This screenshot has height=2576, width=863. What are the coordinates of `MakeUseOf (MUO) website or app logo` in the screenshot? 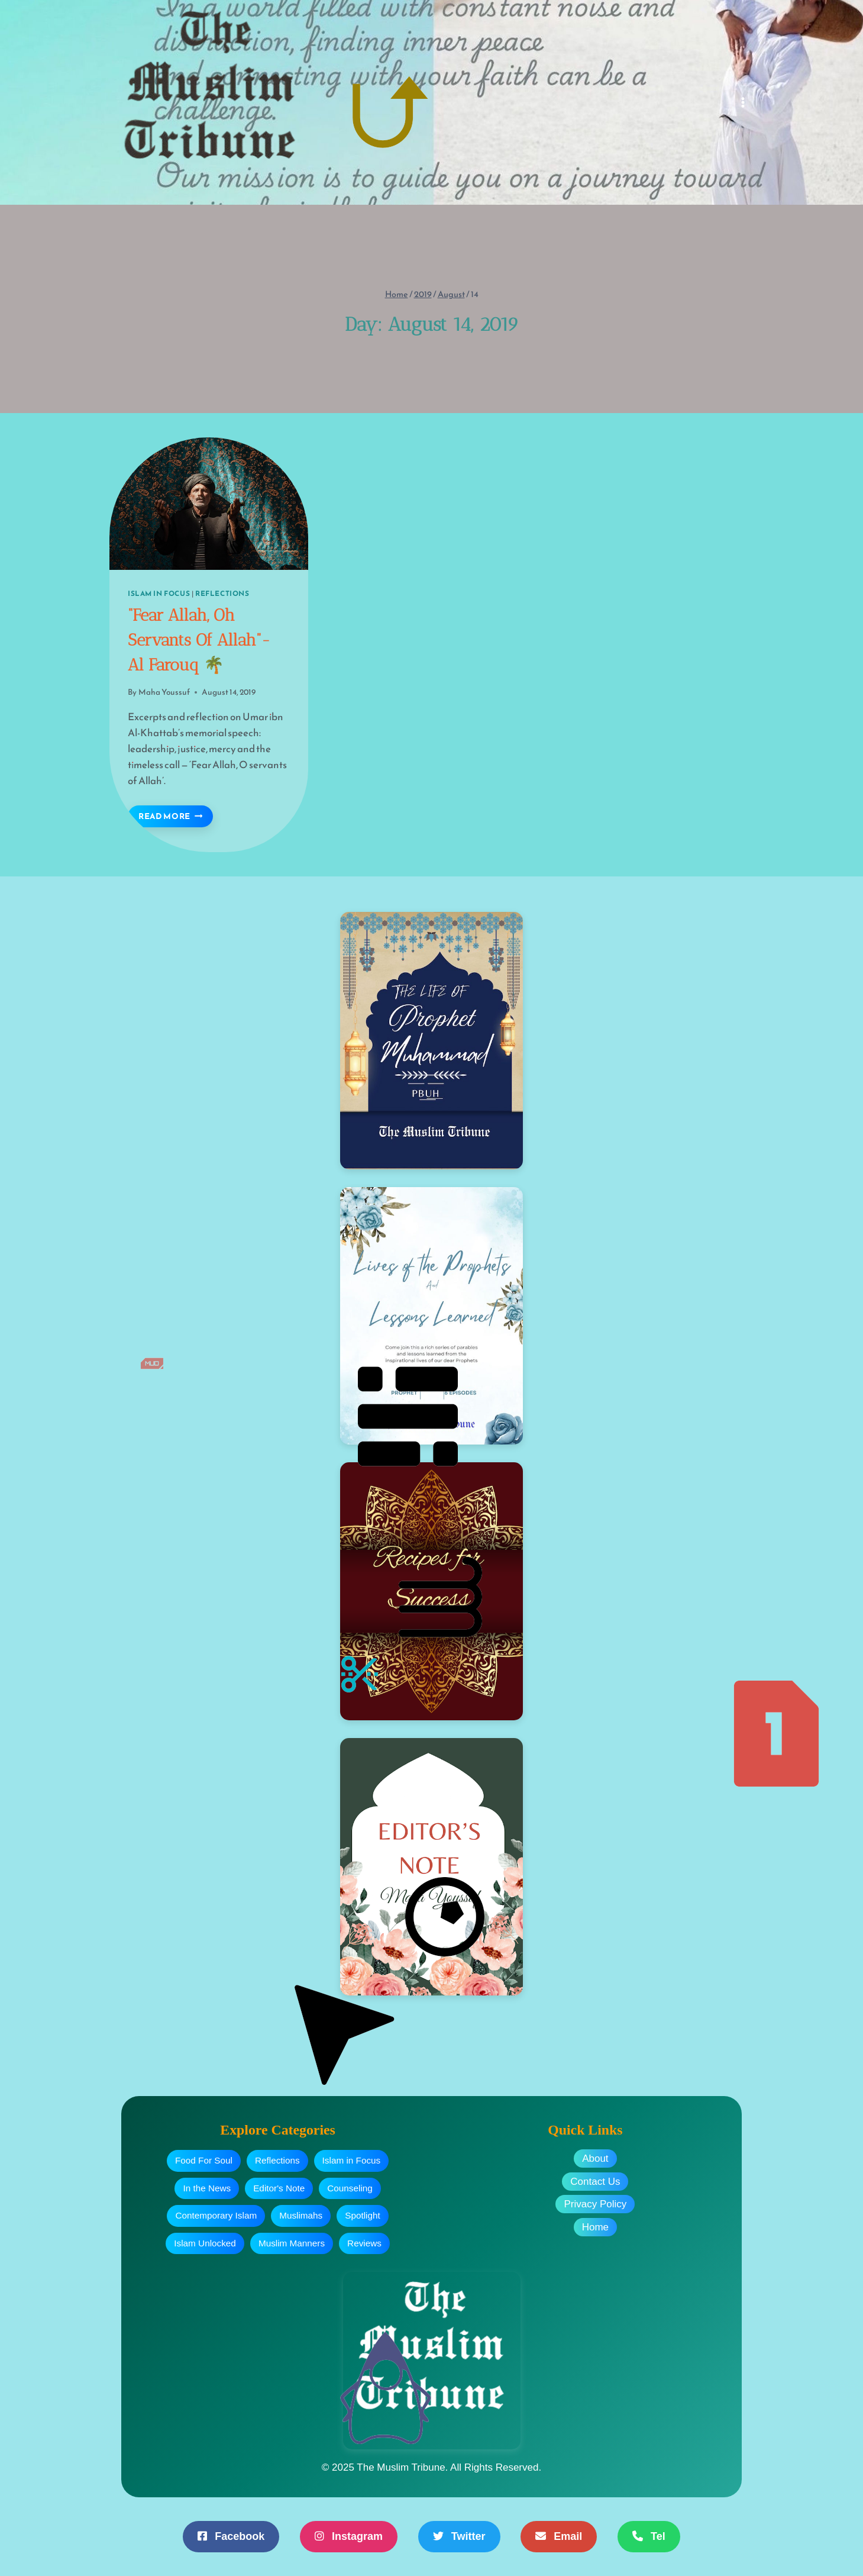 It's located at (152, 1363).